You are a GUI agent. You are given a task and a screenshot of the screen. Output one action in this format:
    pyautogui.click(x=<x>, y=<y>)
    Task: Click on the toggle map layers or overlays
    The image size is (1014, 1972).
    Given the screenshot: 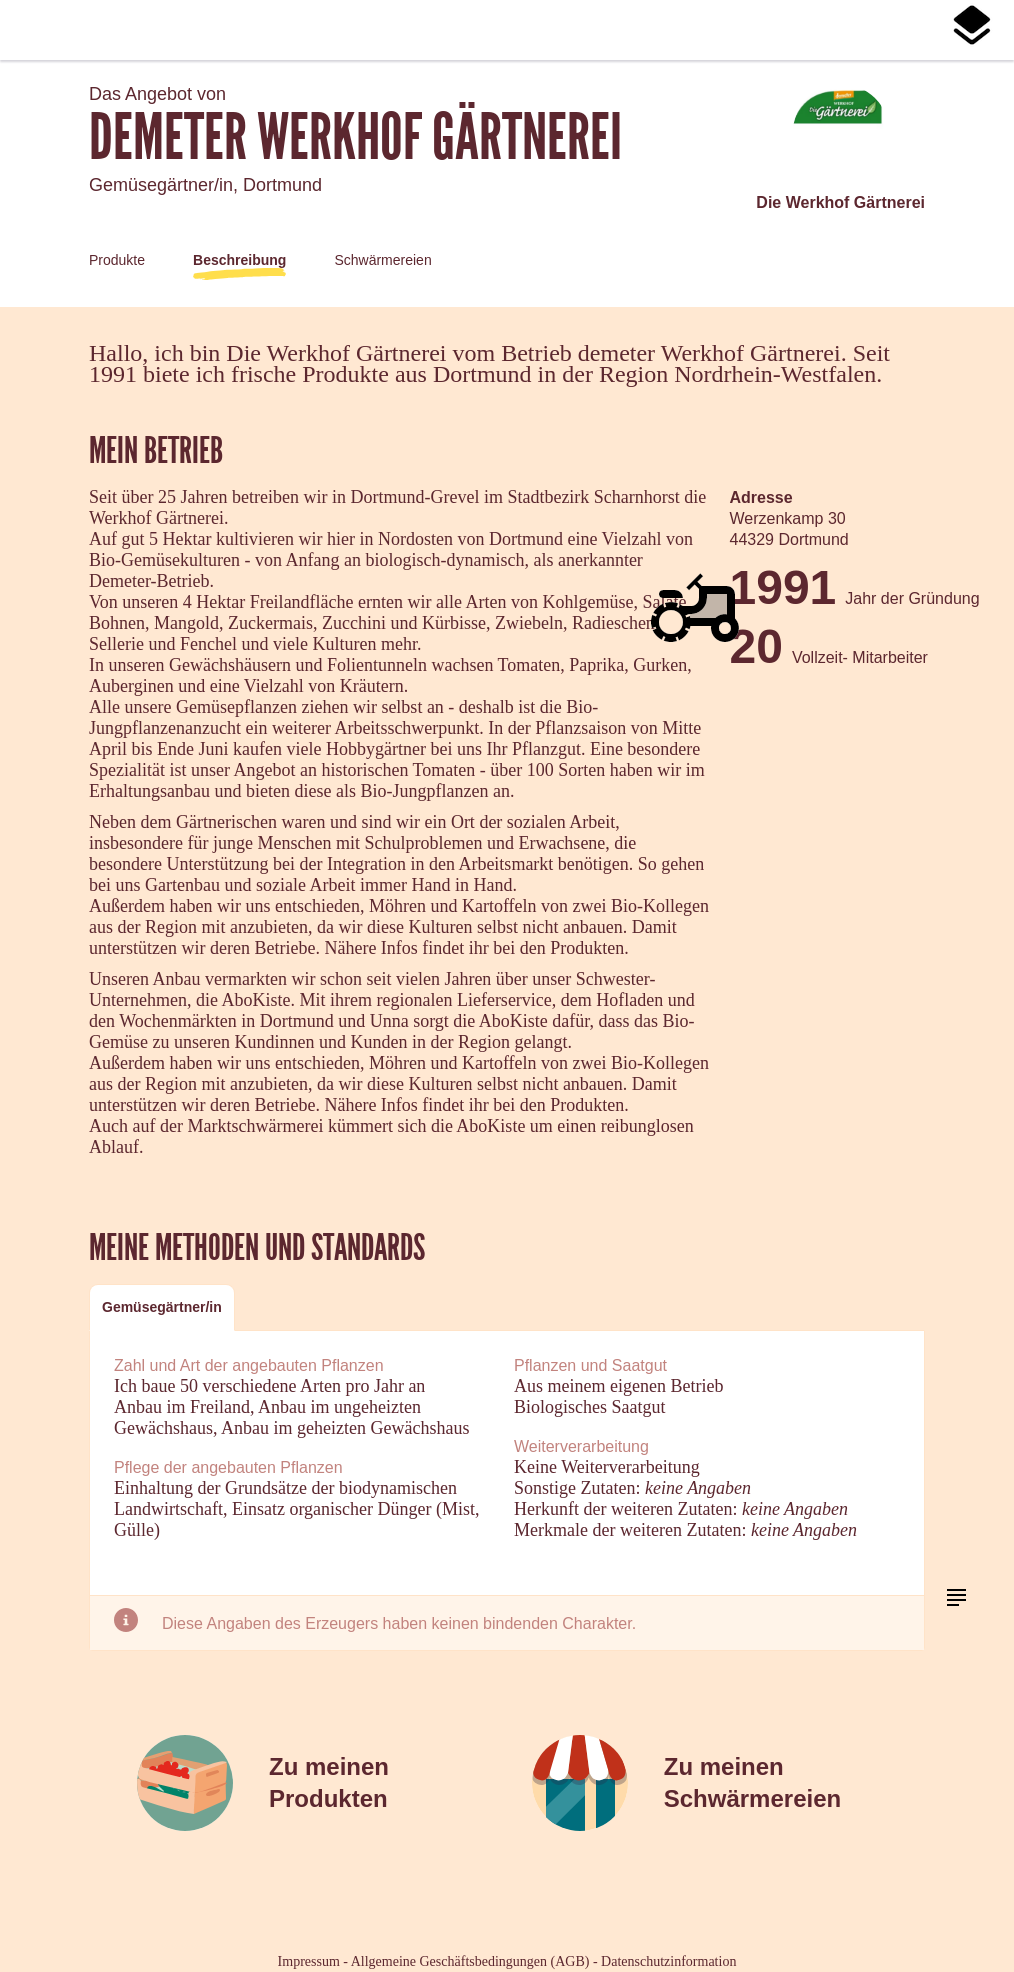 What is the action you would take?
    pyautogui.click(x=972, y=26)
    